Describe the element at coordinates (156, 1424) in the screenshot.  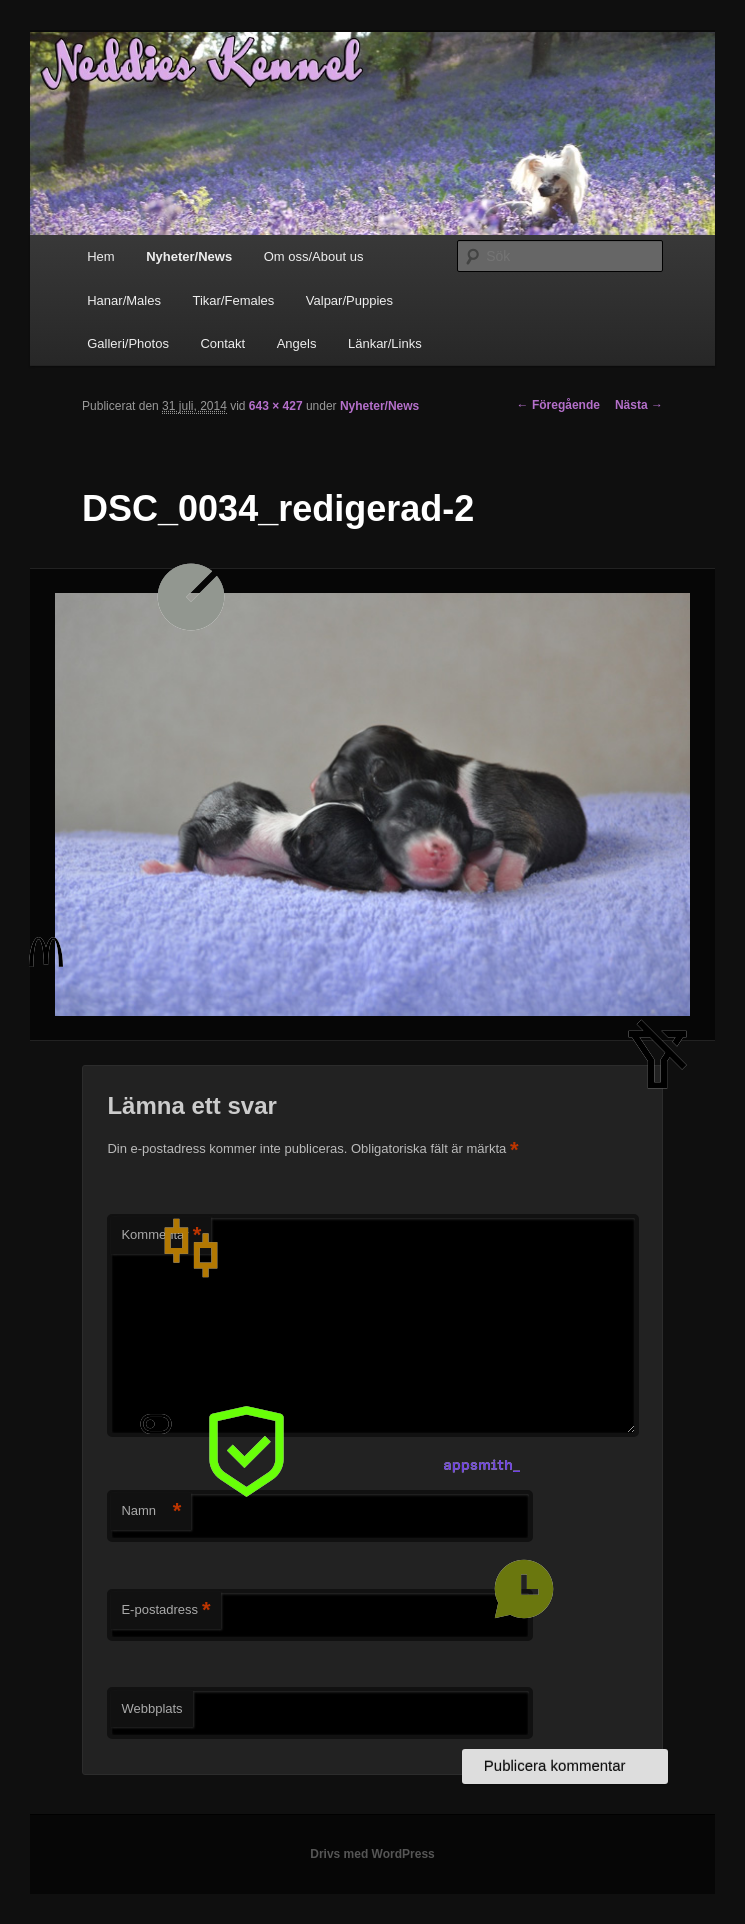
I see `toggle a setting on or off` at that location.